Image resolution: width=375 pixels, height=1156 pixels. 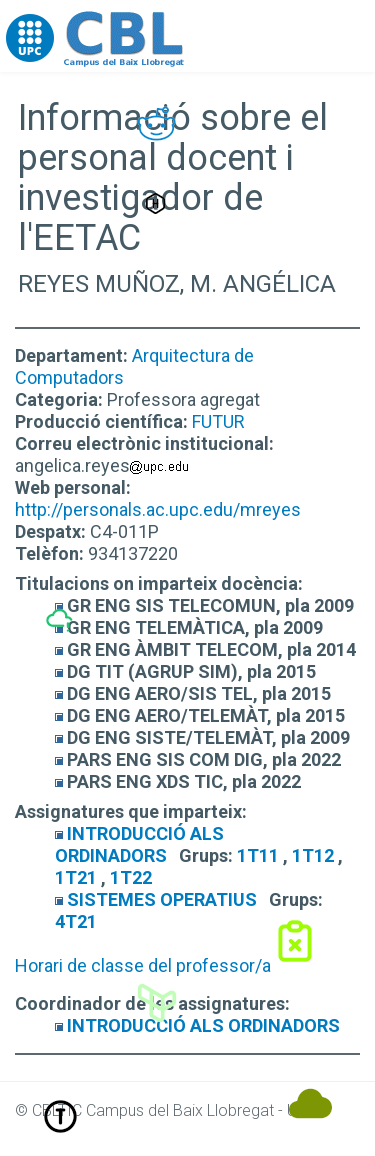 I want to click on open the Reddit app, so click(x=156, y=125).